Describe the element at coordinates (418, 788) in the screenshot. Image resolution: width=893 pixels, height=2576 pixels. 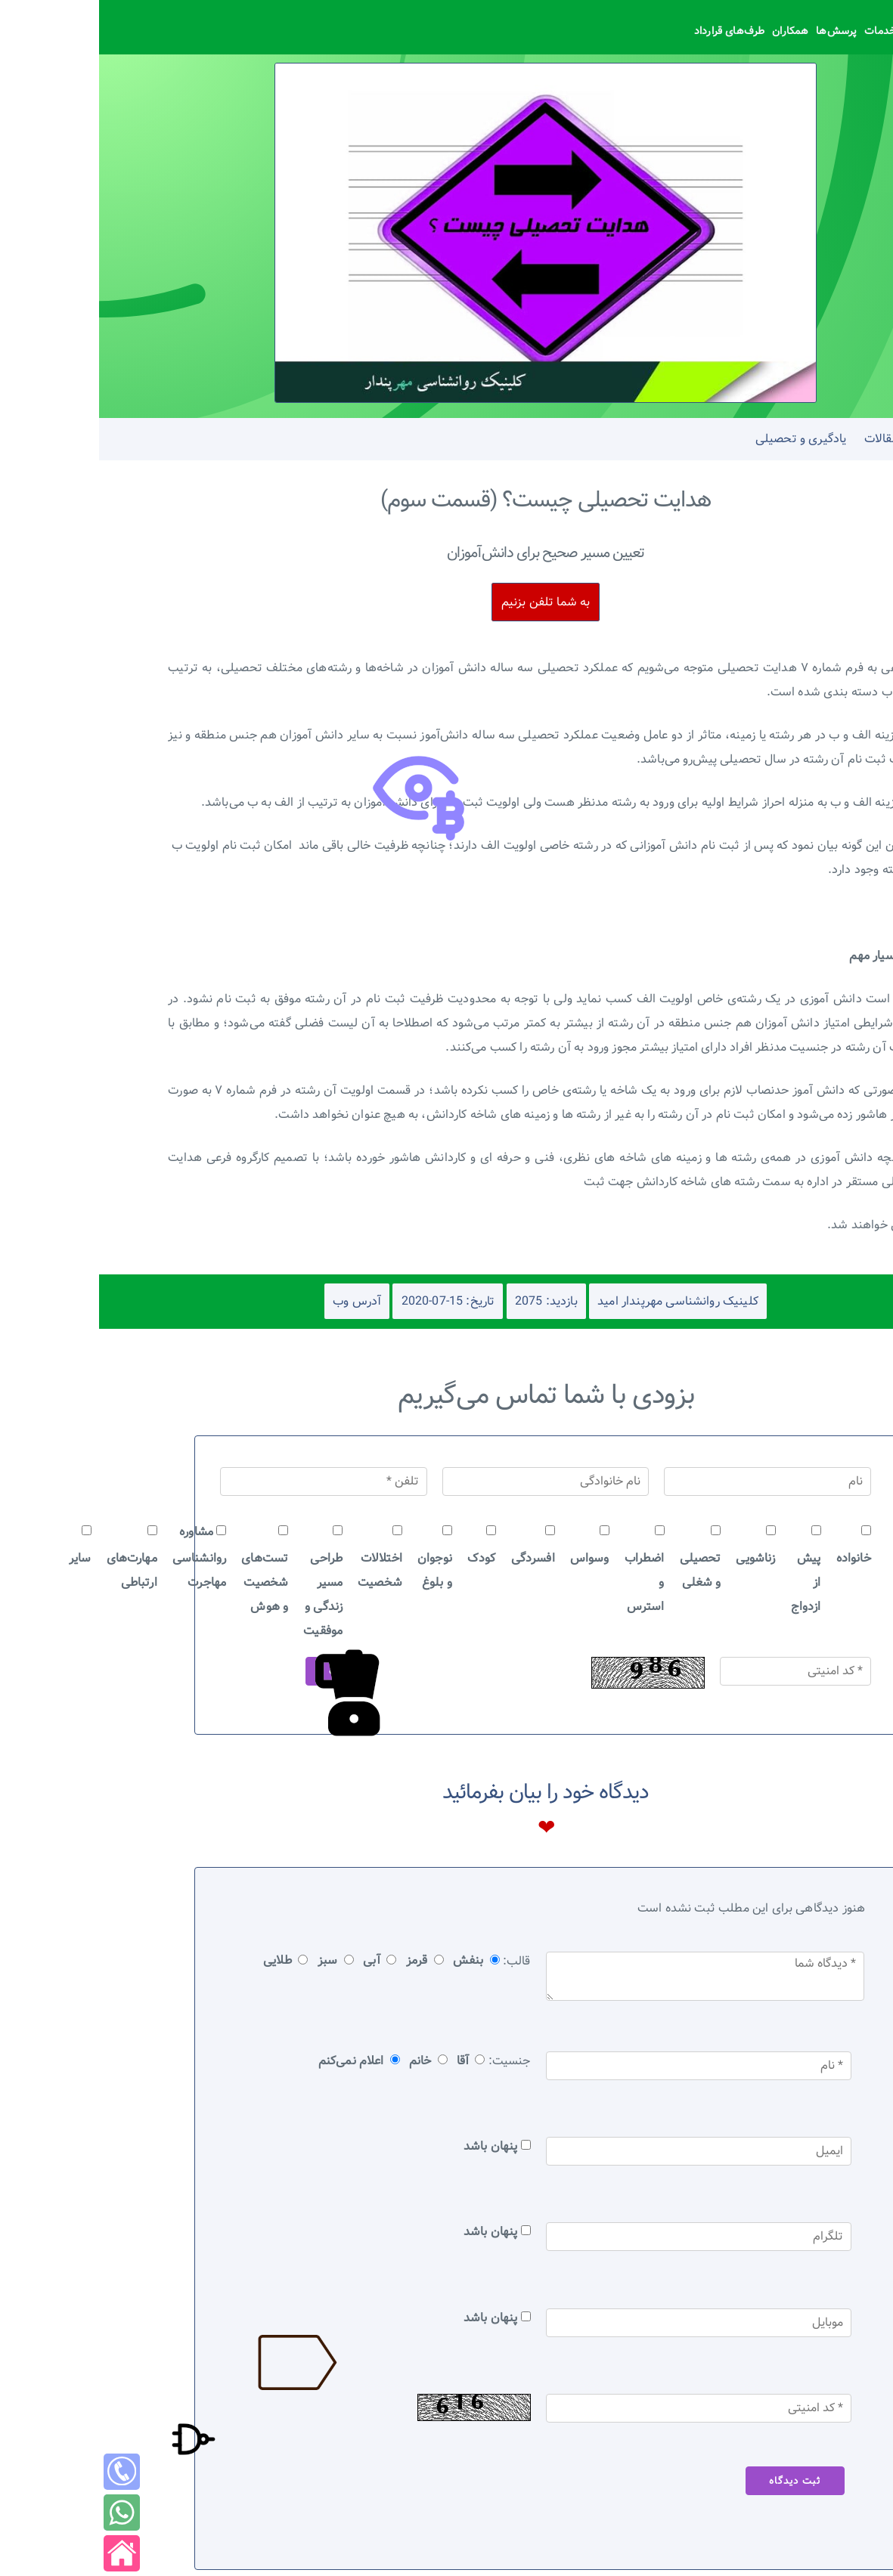
I see `view bitcoin wallet balance` at that location.